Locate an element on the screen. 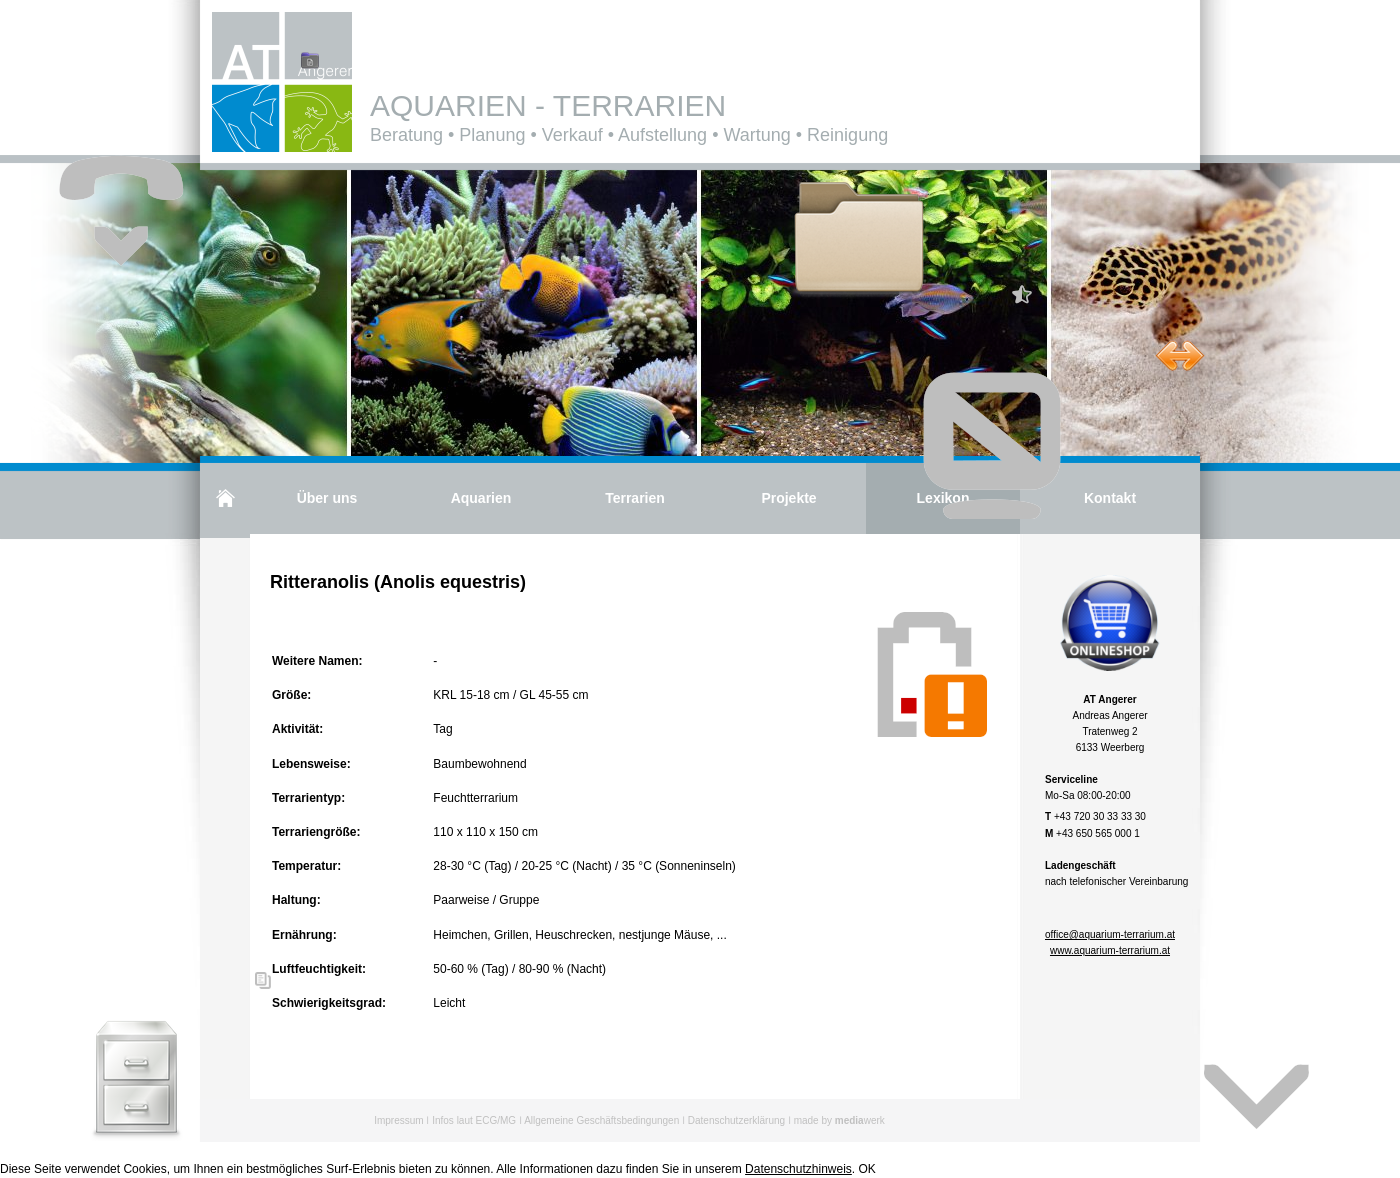 The width and height of the screenshot is (1400, 1178). open the file manager application is located at coordinates (136, 1080).